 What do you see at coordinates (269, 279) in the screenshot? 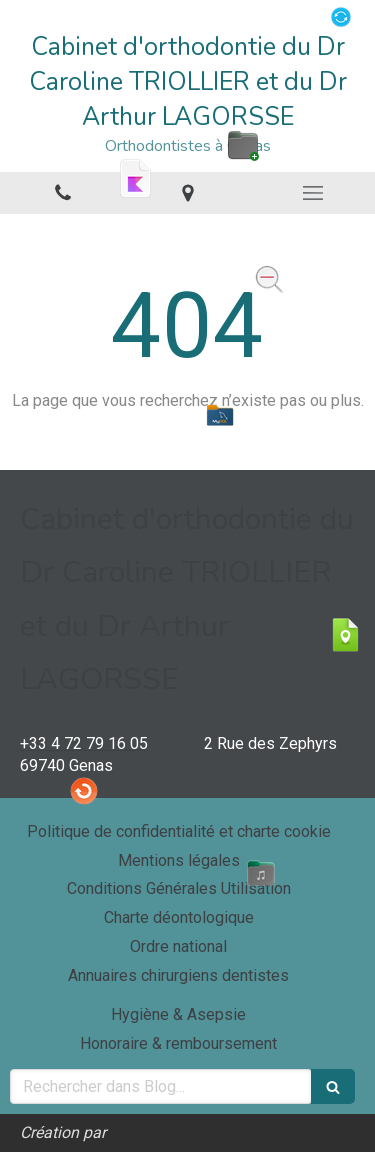
I see `zoom out on file preview` at bounding box center [269, 279].